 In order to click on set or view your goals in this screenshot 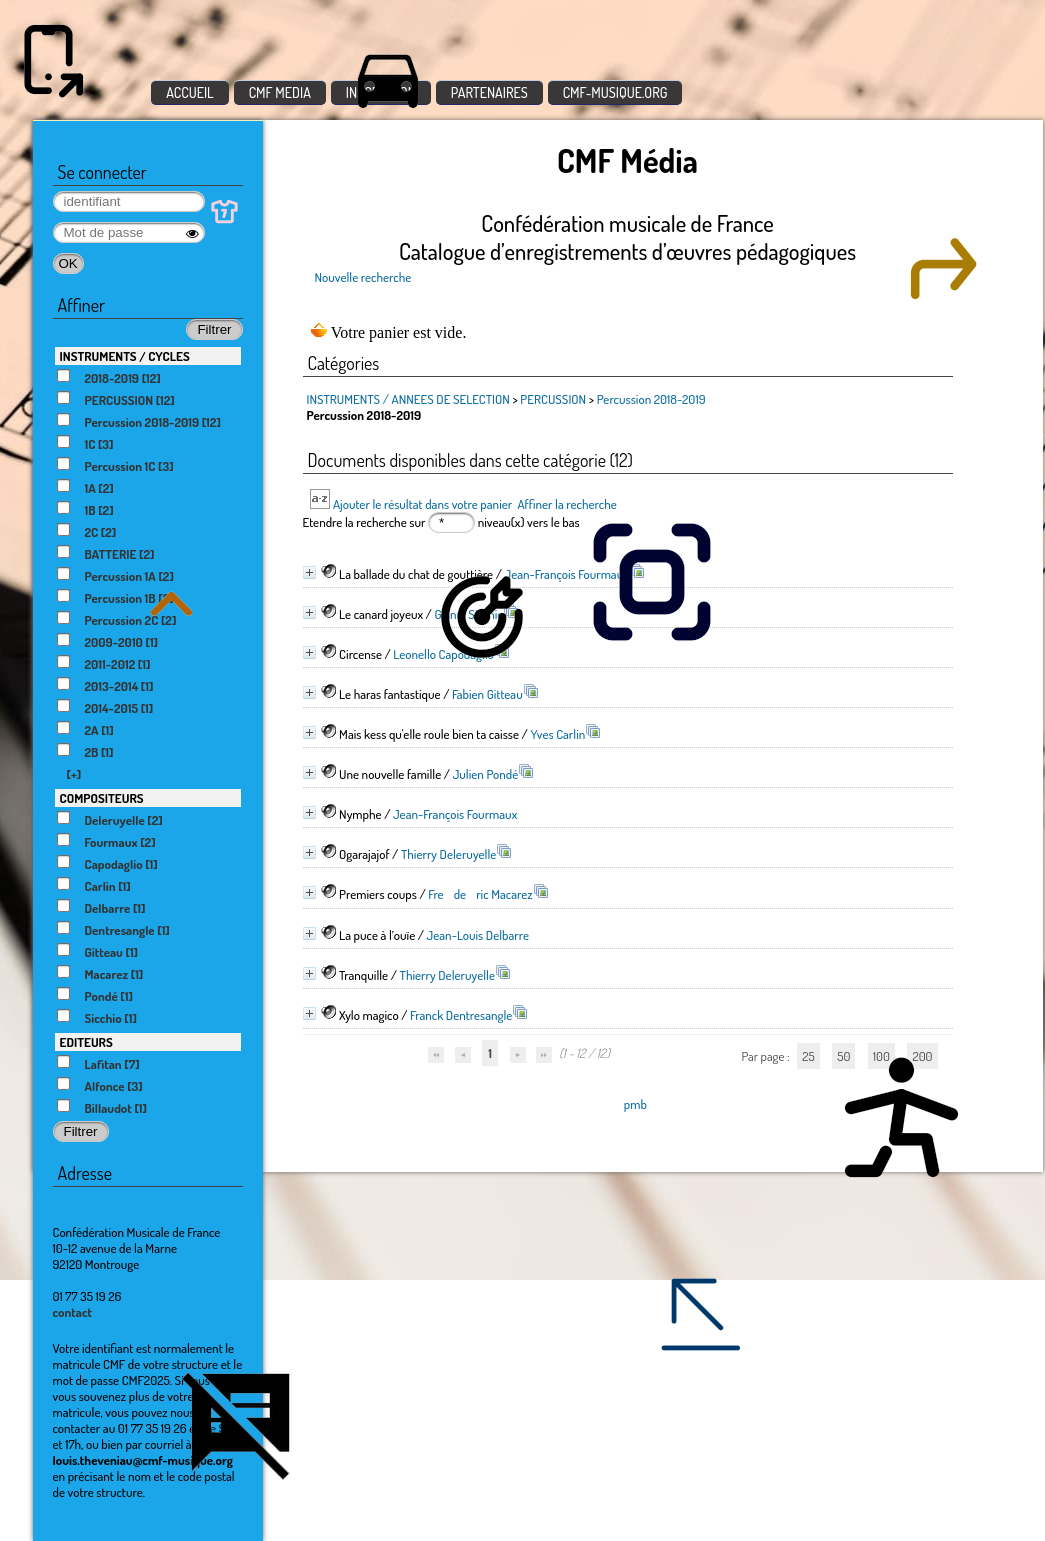, I will do `click(482, 617)`.